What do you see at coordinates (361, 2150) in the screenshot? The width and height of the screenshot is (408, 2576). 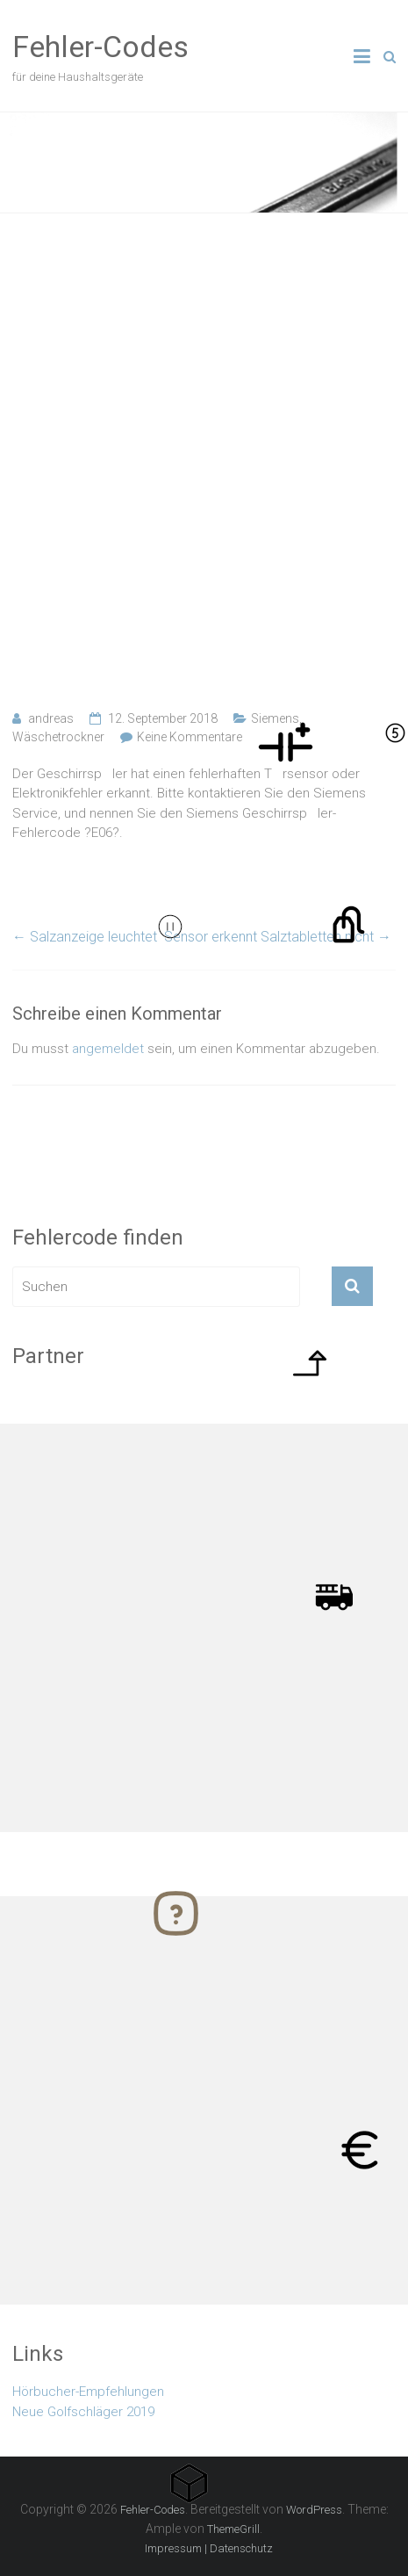 I see `view or select euro currency` at bounding box center [361, 2150].